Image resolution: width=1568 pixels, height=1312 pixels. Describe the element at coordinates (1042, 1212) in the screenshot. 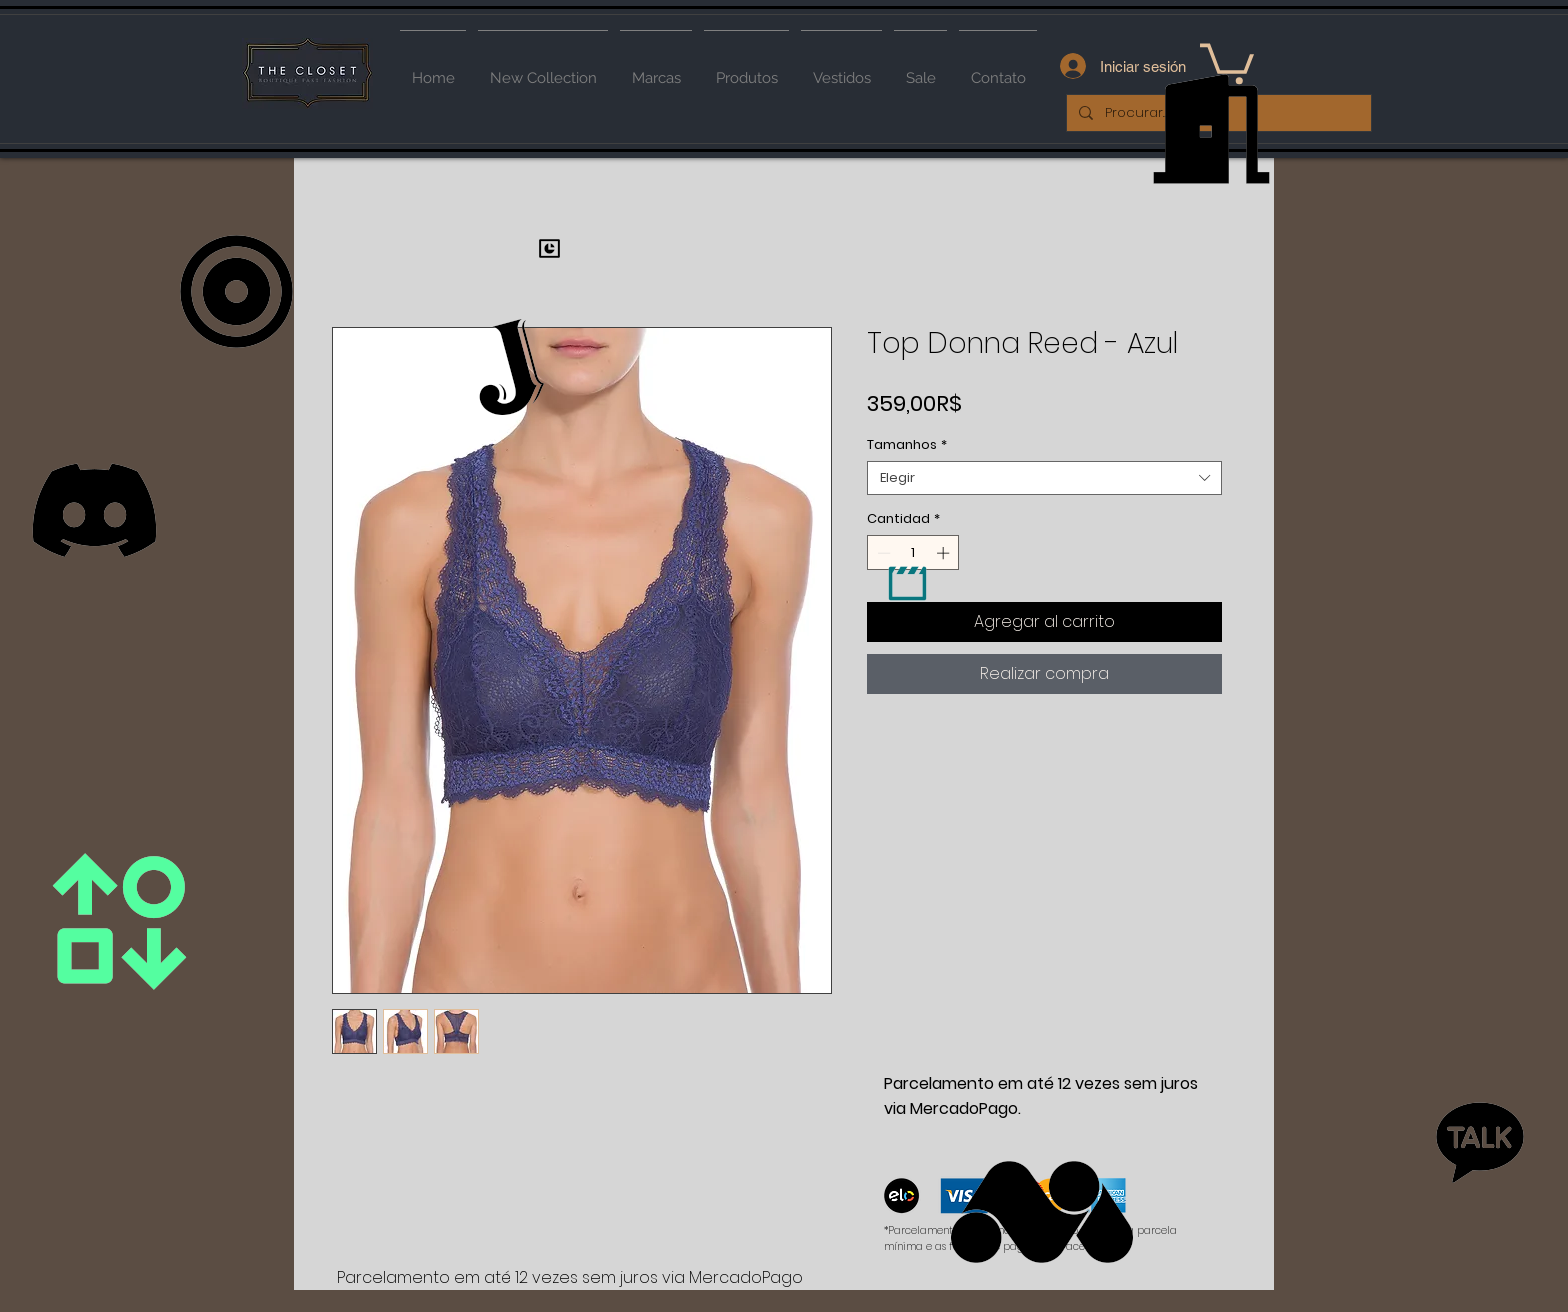

I see `open matomo analytics dashboard` at that location.